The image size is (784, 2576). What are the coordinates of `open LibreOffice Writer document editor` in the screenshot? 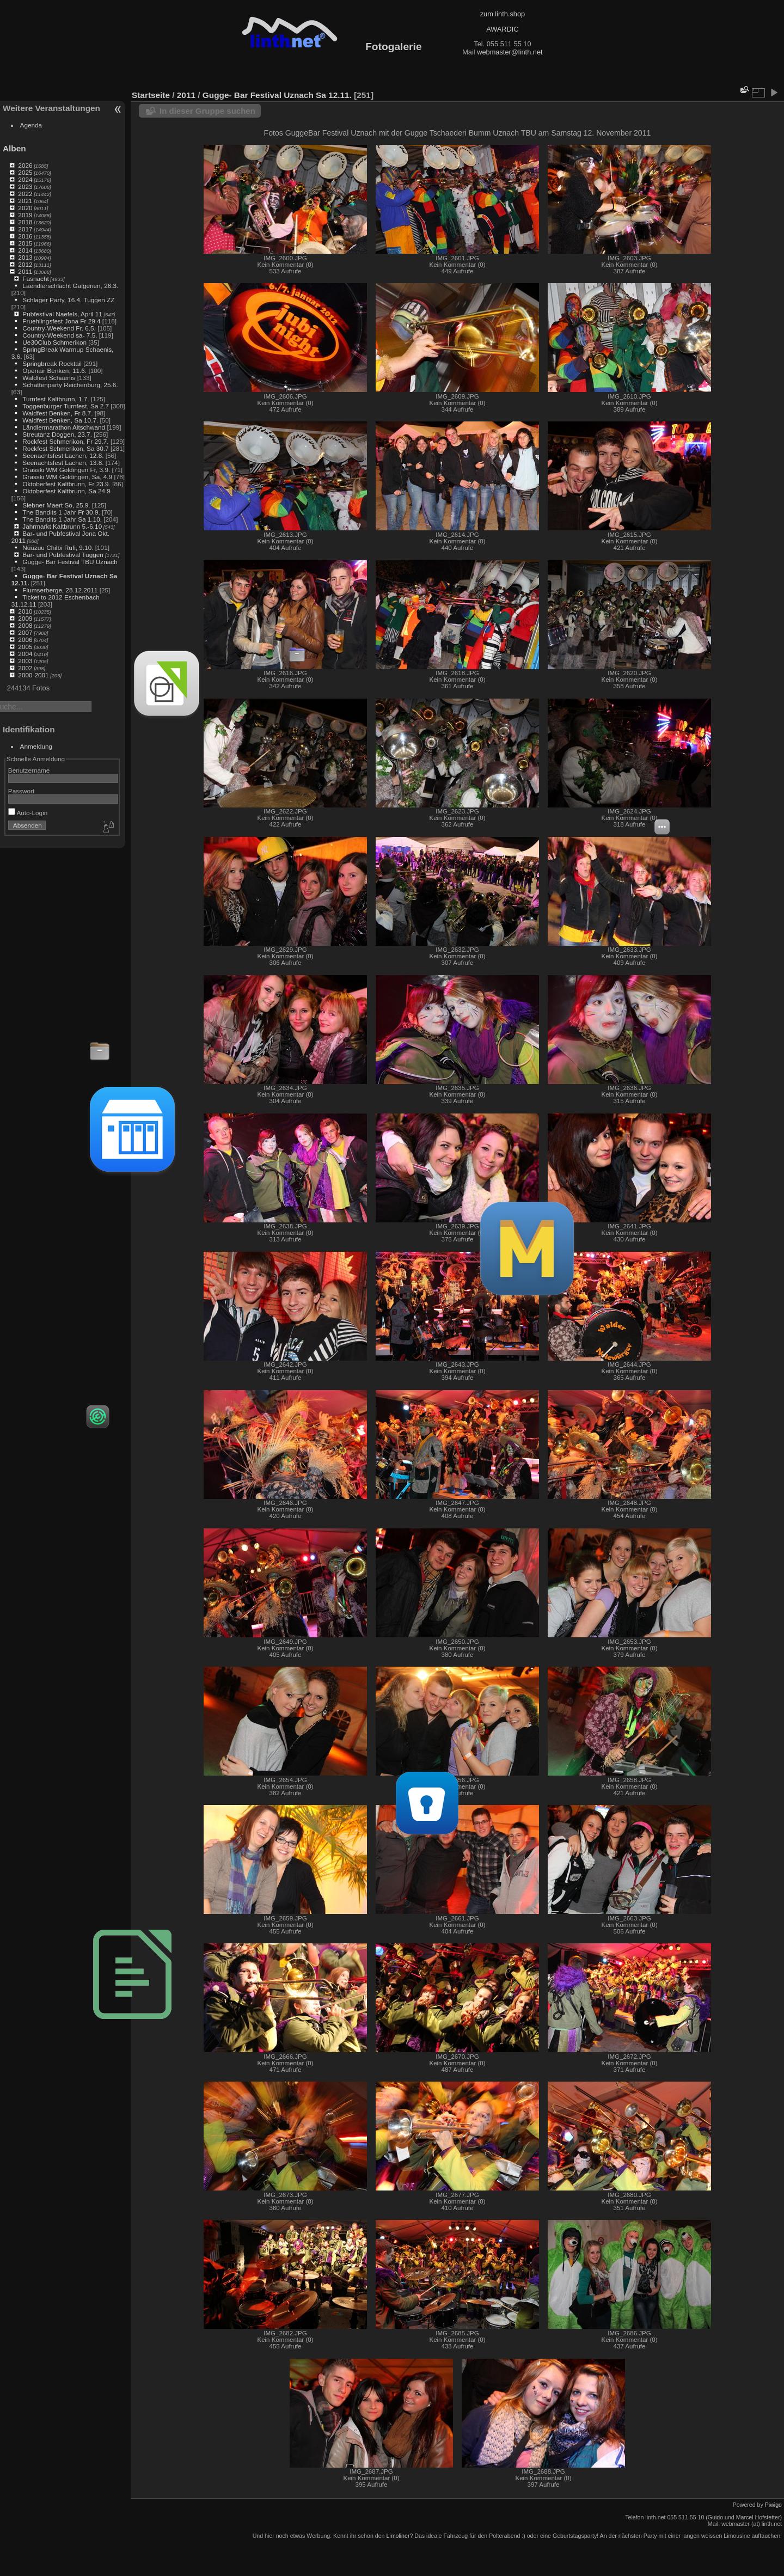 It's located at (132, 1974).